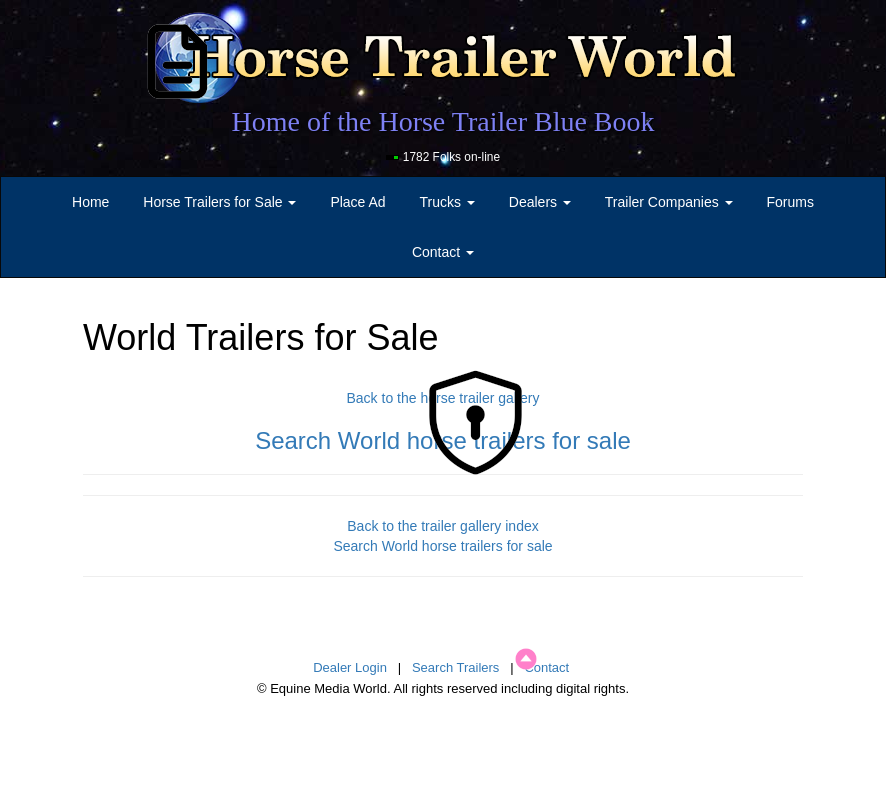 The width and height of the screenshot is (886, 788). I want to click on collapse an expanded section, so click(526, 659).